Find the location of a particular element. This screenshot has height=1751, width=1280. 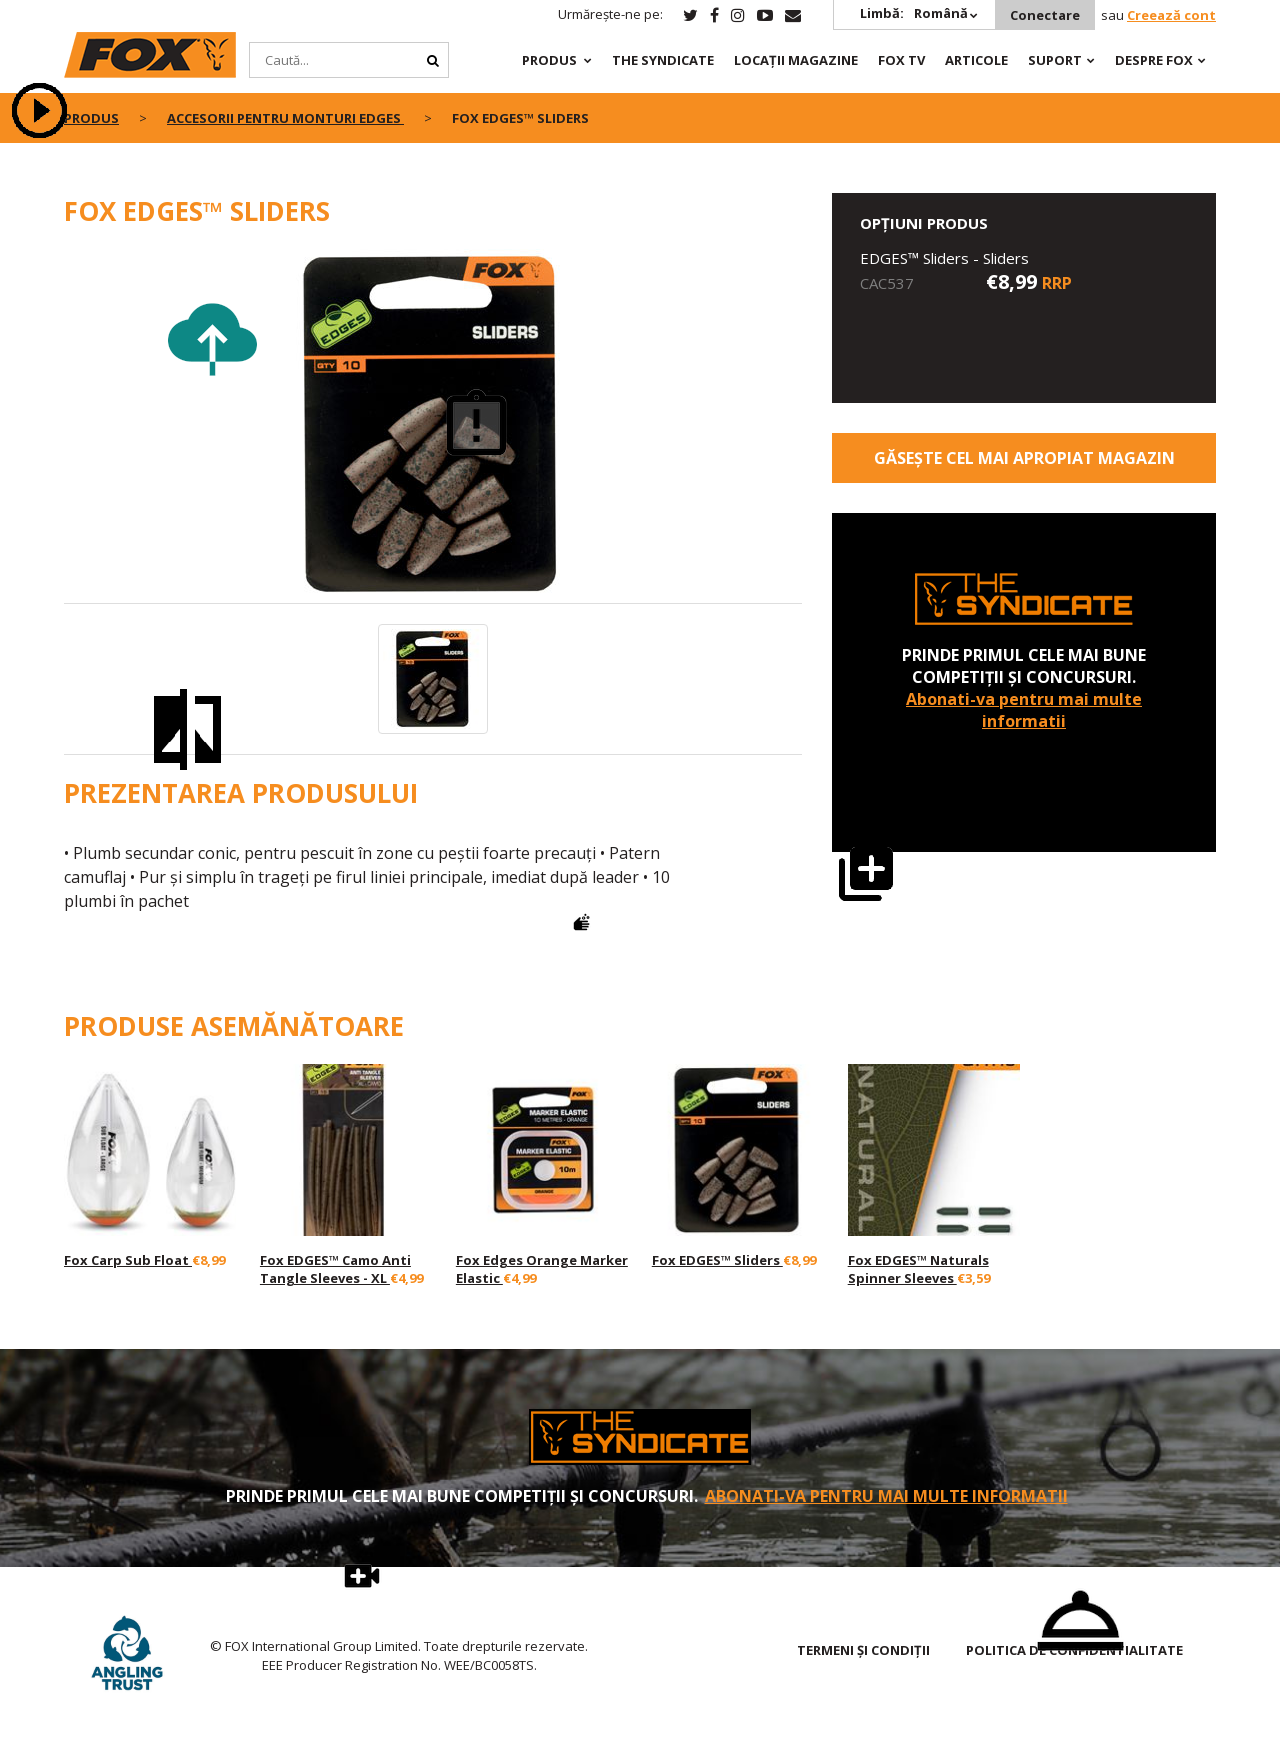

request room service or hotel amenities is located at coordinates (1080, 1620).